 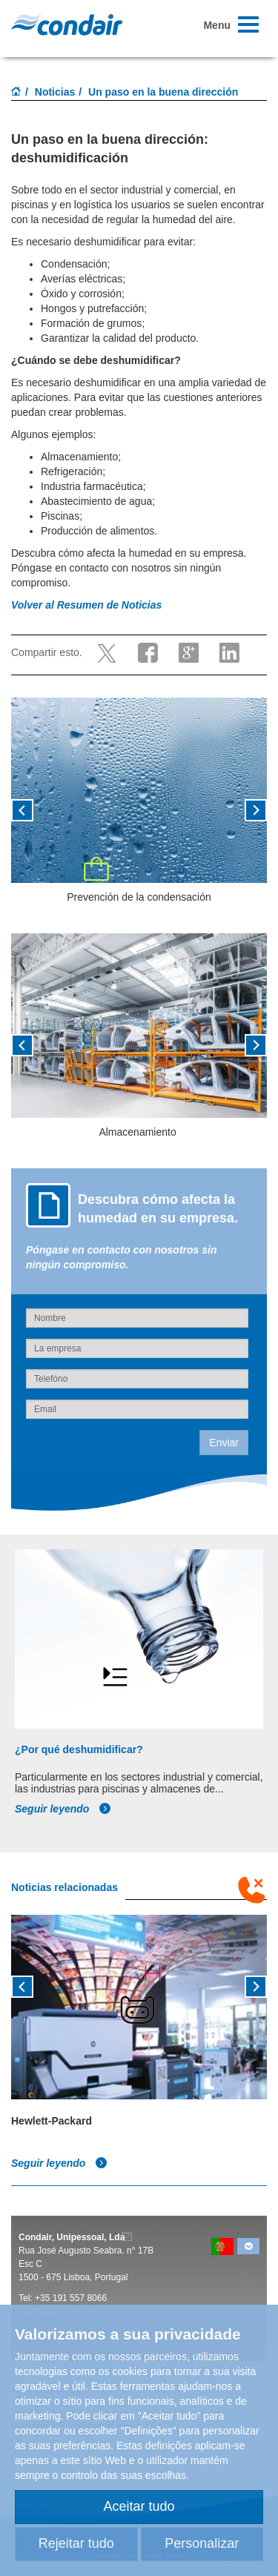 What do you see at coordinates (96, 870) in the screenshot?
I see `view your shopping bag` at bounding box center [96, 870].